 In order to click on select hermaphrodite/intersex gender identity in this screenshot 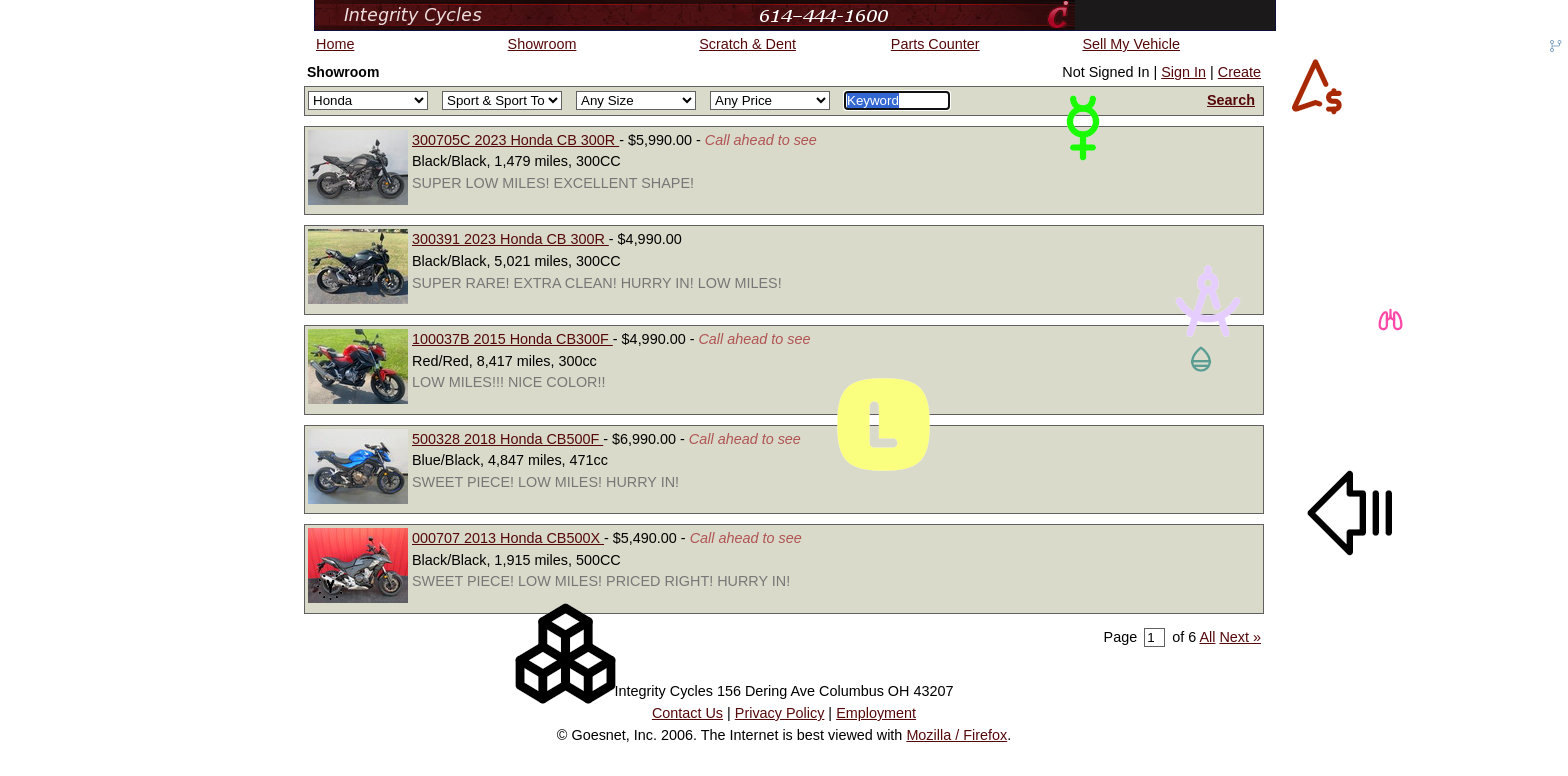, I will do `click(1083, 128)`.